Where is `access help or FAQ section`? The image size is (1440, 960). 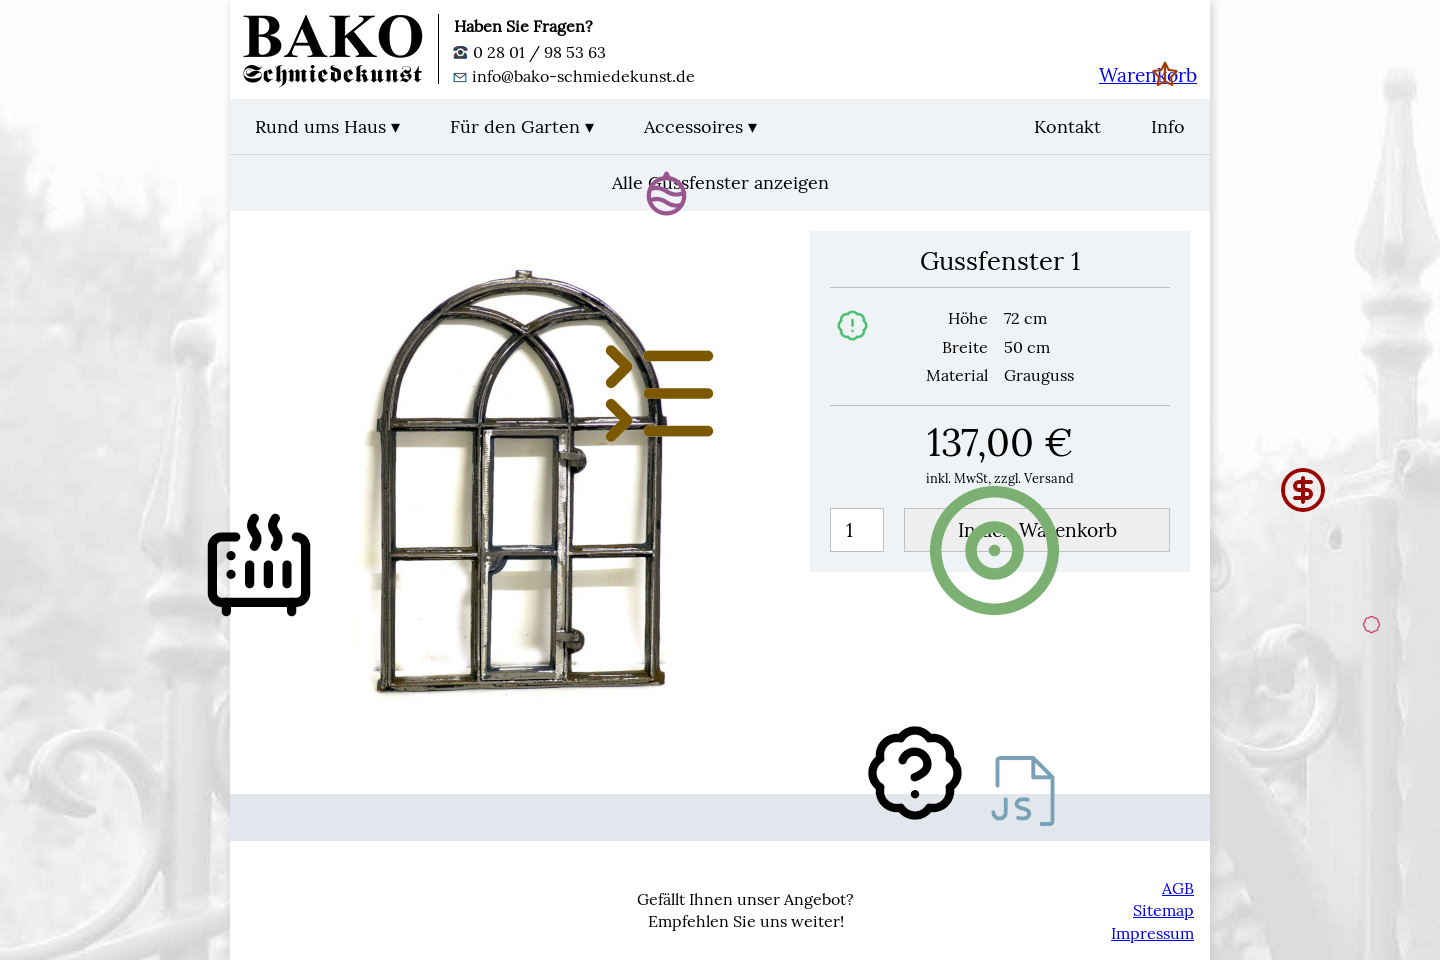
access help or FAQ section is located at coordinates (915, 773).